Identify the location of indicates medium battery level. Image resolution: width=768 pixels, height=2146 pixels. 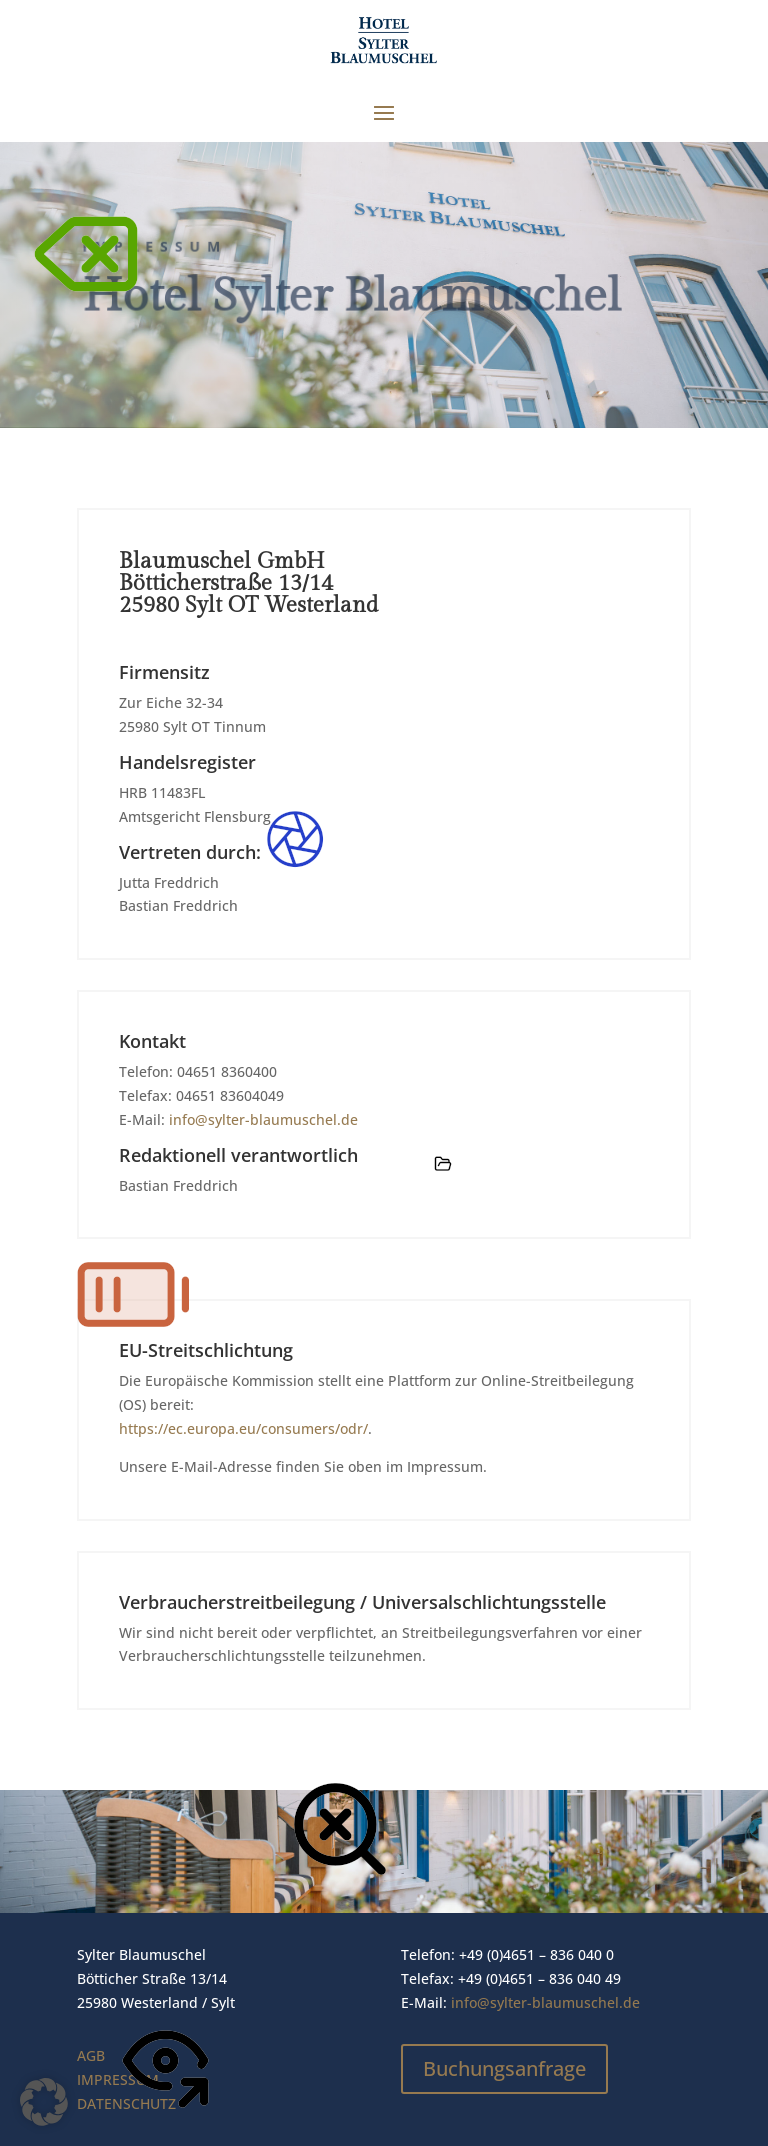
(131, 1294).